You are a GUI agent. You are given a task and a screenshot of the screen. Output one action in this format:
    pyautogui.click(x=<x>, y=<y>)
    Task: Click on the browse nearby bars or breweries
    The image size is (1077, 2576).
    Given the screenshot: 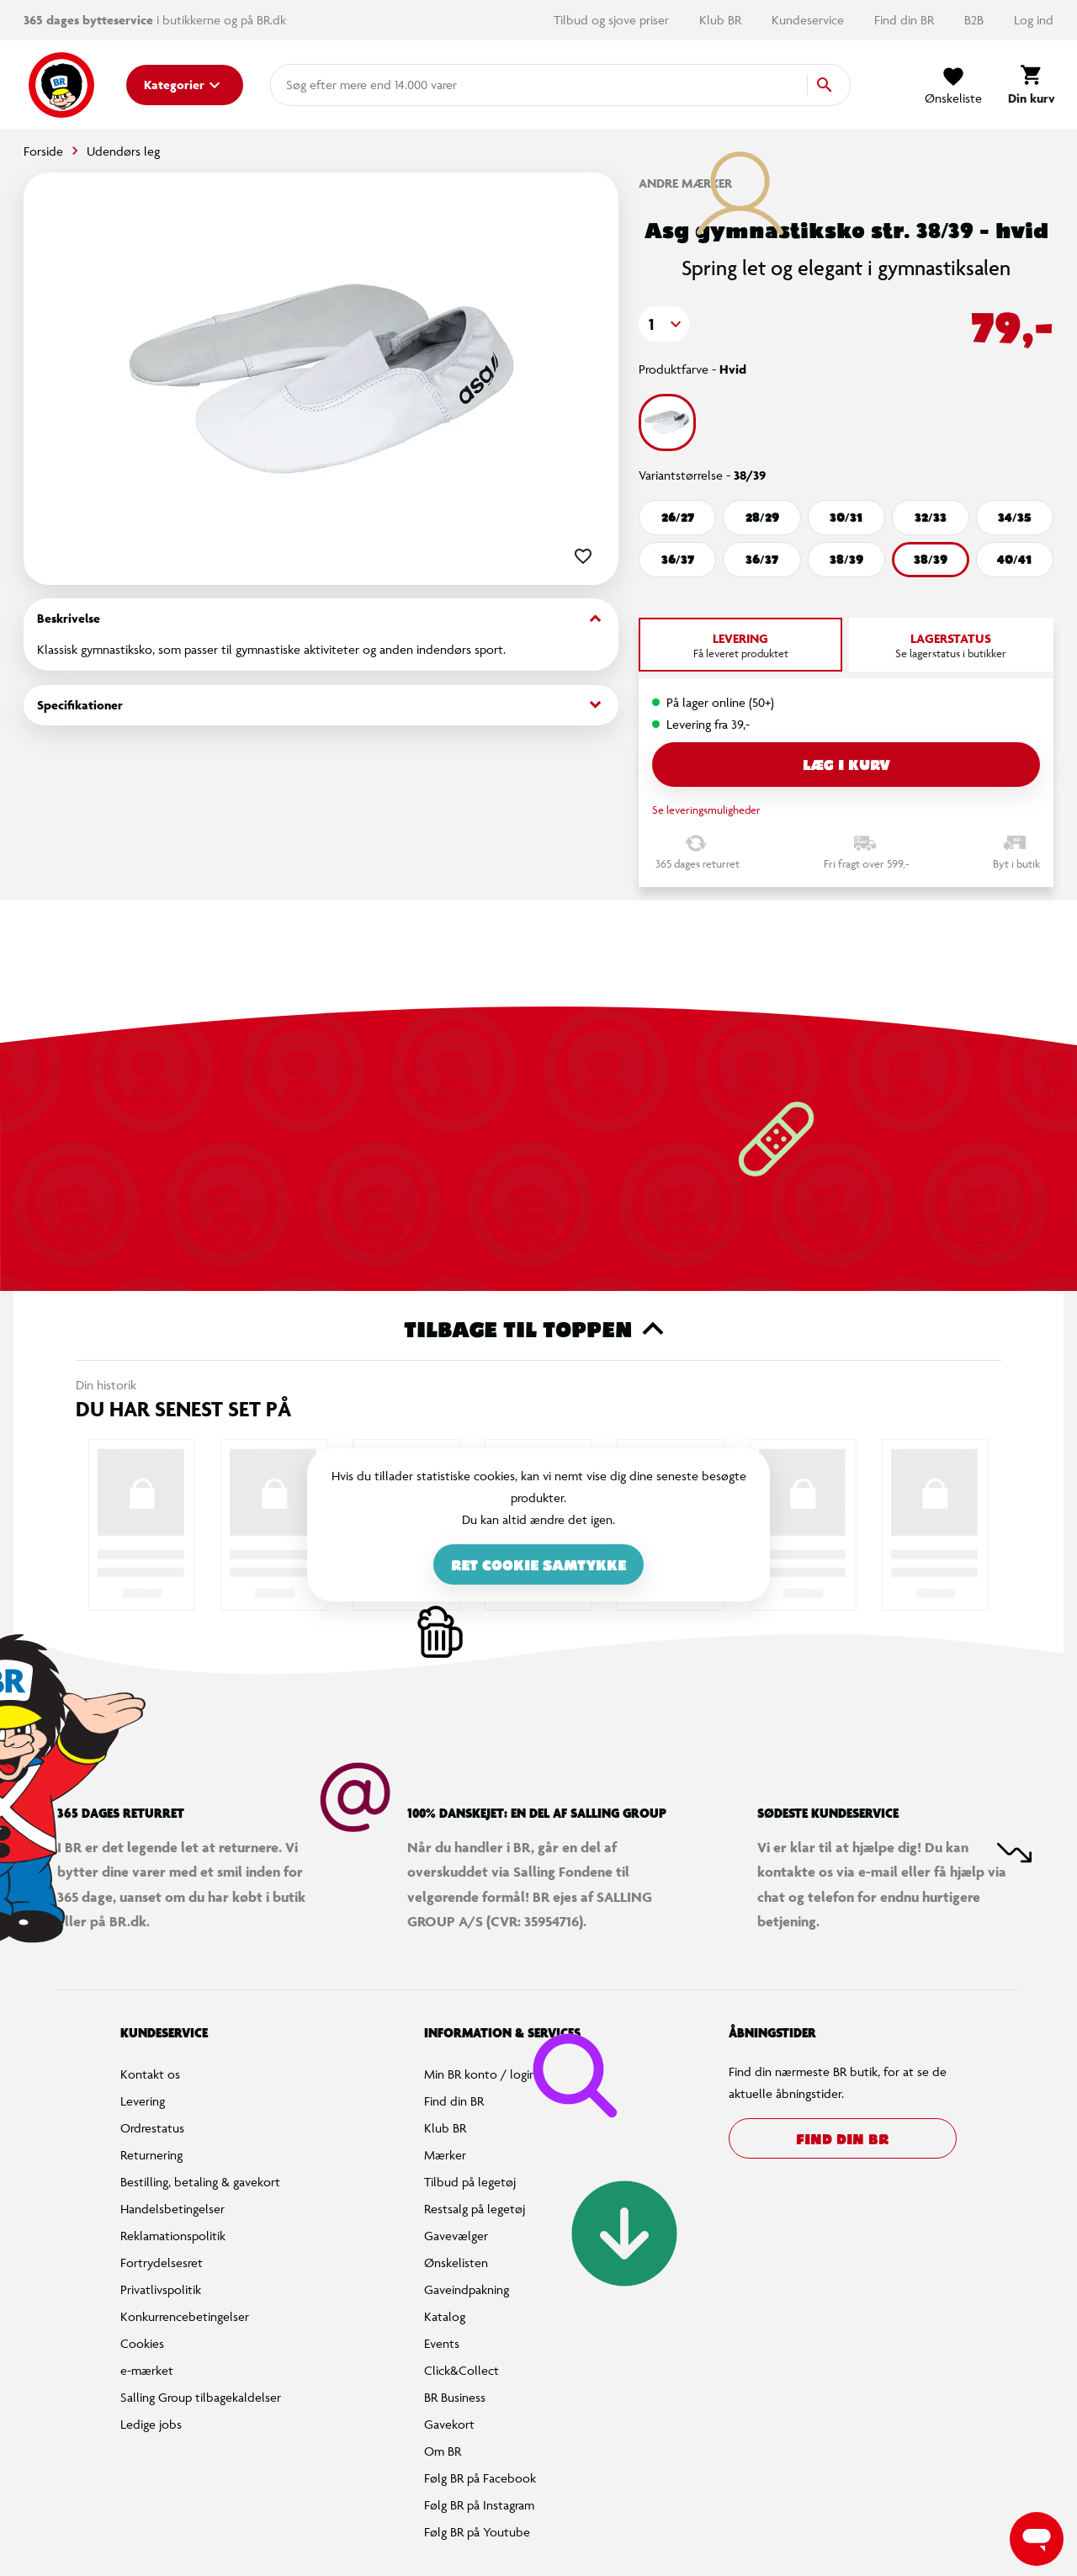 What is the action you would take?
    pyautogui.click(x=440, y=1632)
    